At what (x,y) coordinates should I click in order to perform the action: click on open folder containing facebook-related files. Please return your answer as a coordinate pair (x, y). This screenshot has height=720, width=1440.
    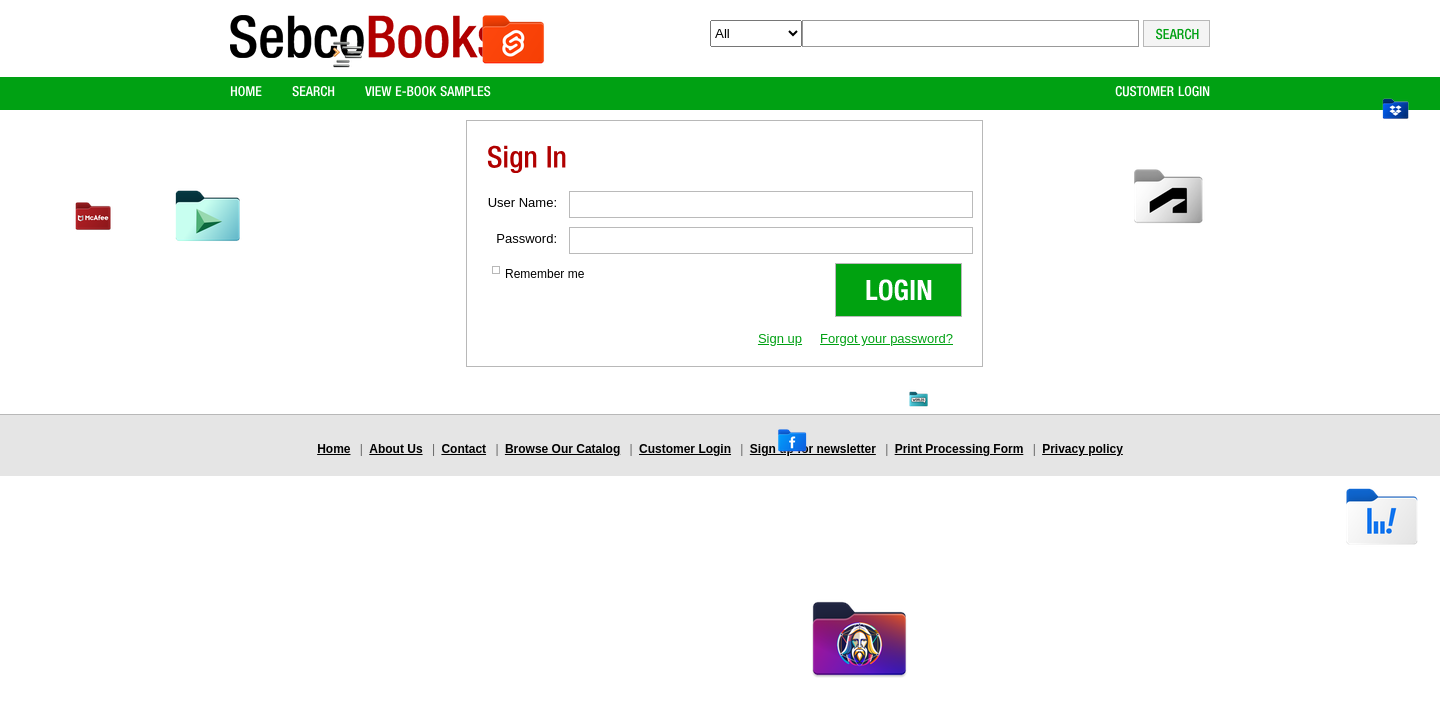
    Looking at the image, I should click on (792, 441).